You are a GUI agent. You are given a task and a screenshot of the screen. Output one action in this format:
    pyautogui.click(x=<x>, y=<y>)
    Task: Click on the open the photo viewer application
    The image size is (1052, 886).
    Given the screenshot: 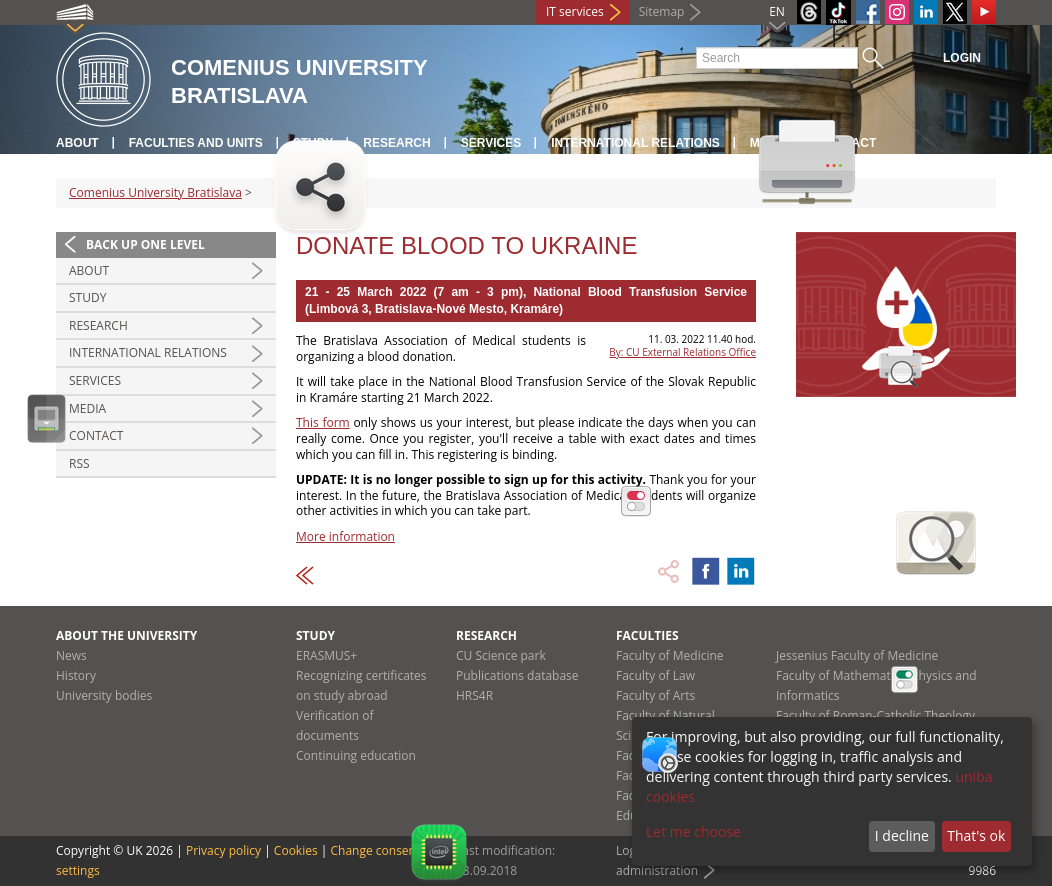 What is the action you would take?
    pyautogui.click(x=936, y=543)
    